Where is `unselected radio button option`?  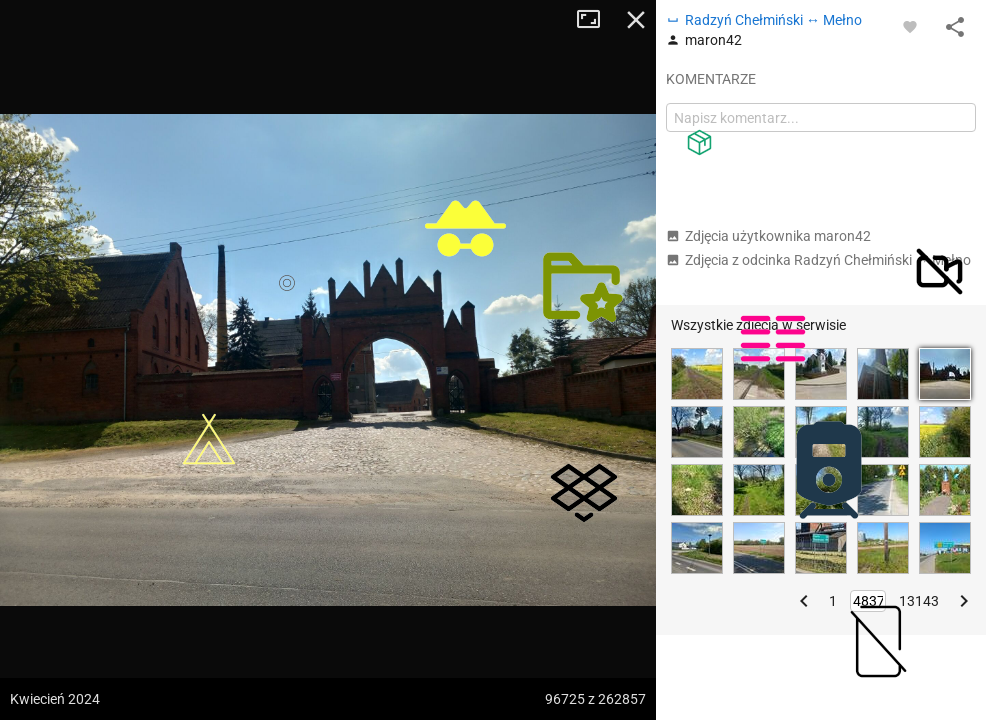
unselected radio button option is located at coordinates (287, 283).